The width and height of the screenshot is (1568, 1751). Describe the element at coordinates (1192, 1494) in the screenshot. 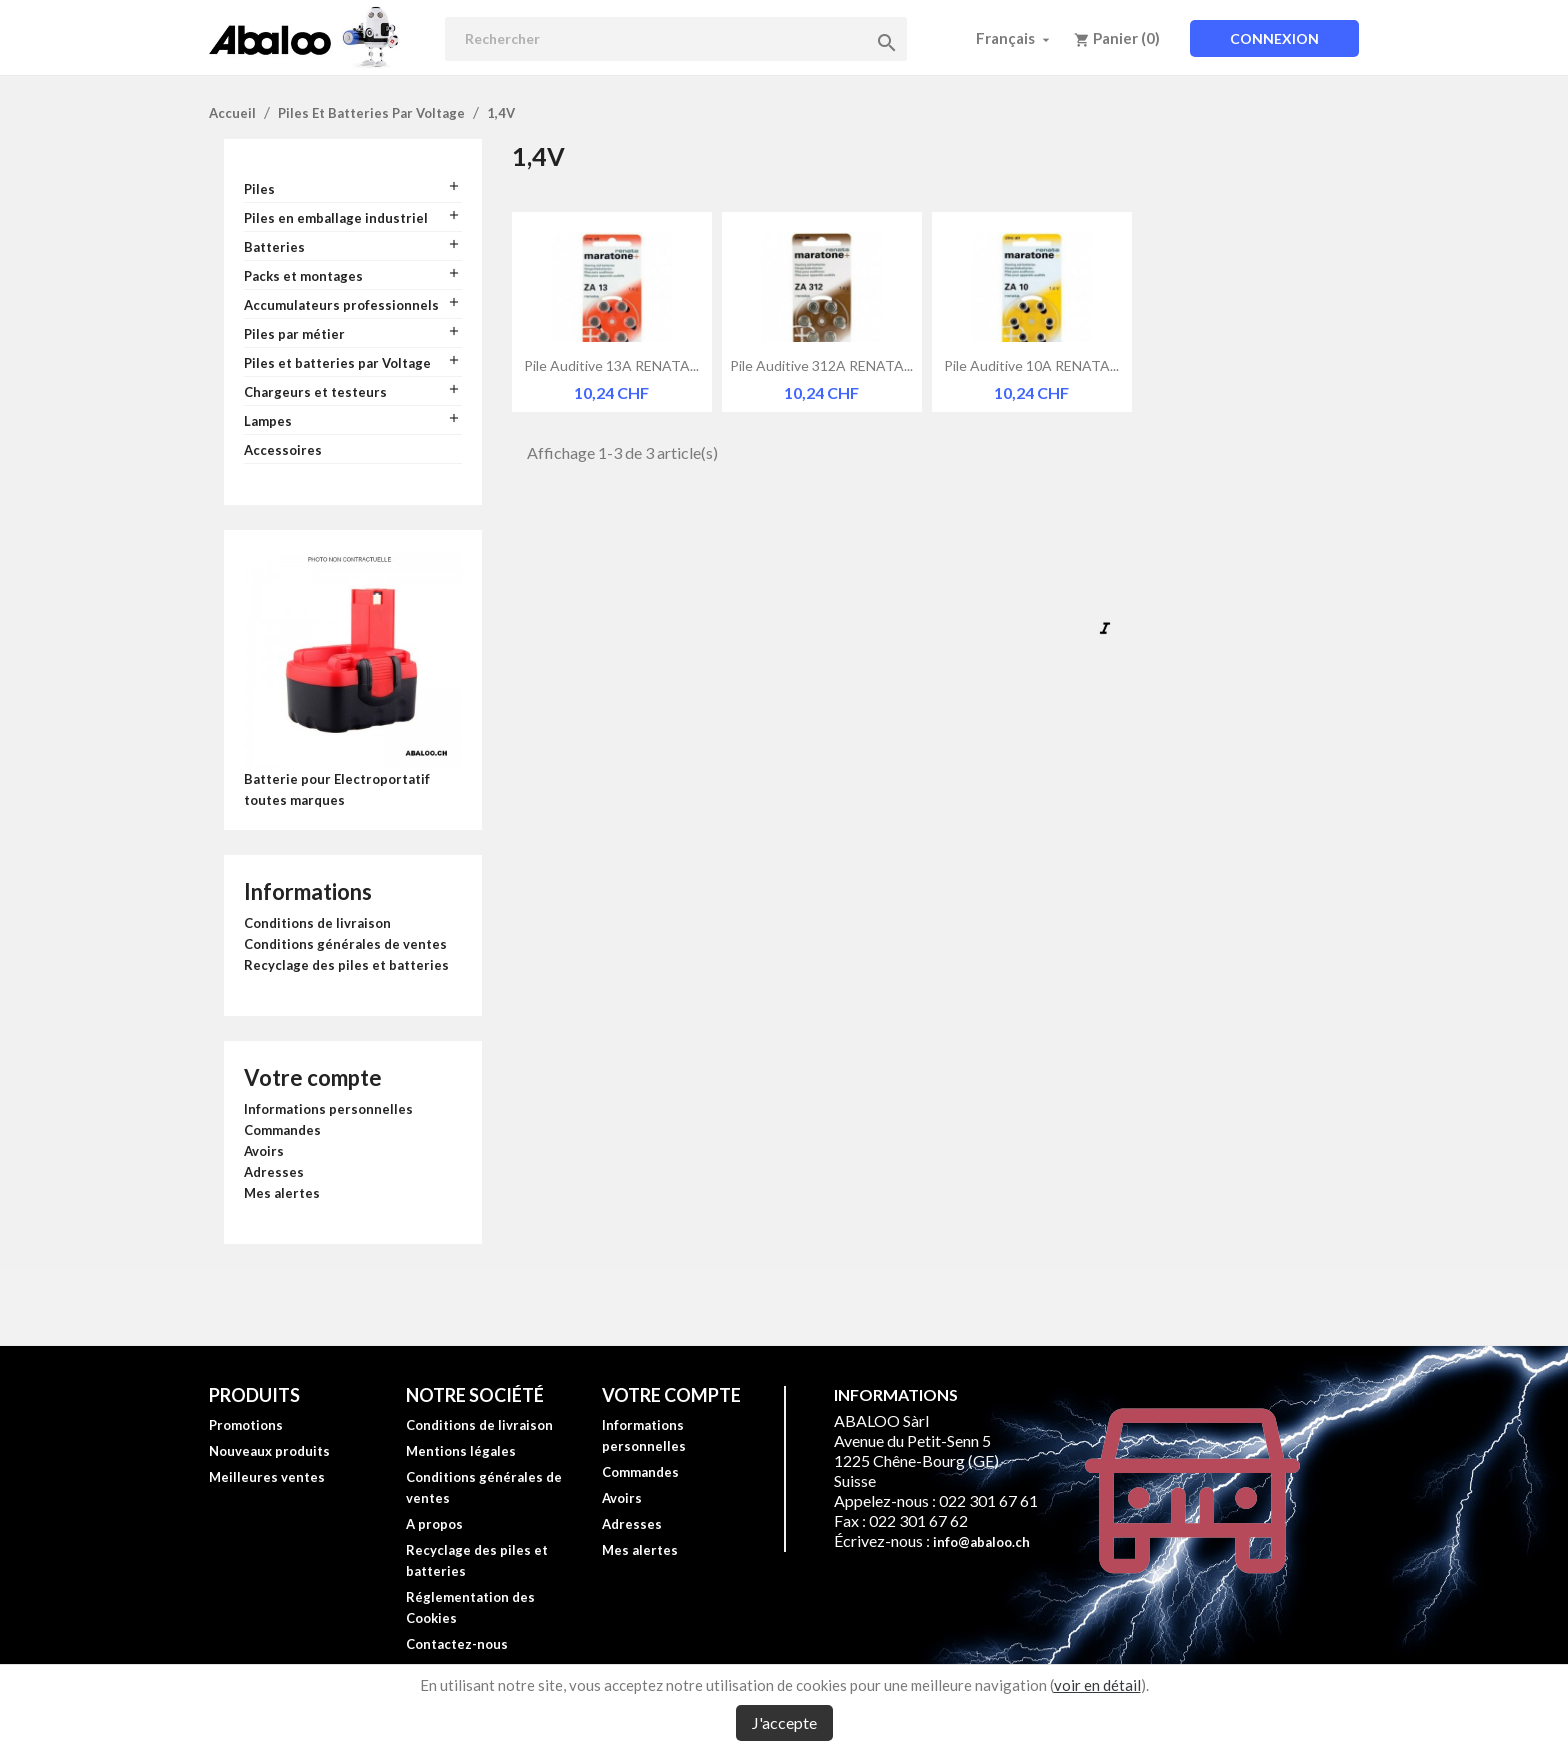

I see `select vehicle type as jeep or SUV` at that location.